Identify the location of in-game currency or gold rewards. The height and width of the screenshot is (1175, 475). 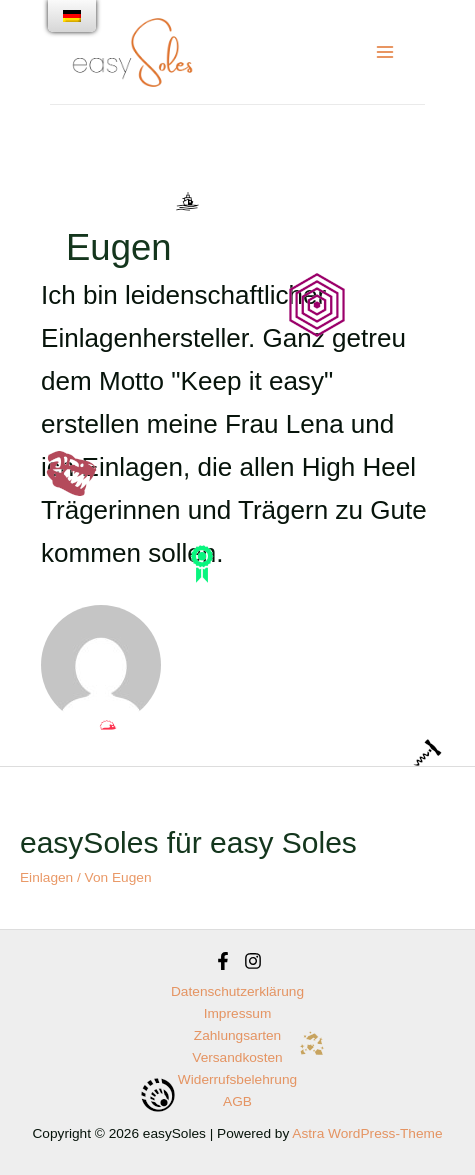
(312, 1043).